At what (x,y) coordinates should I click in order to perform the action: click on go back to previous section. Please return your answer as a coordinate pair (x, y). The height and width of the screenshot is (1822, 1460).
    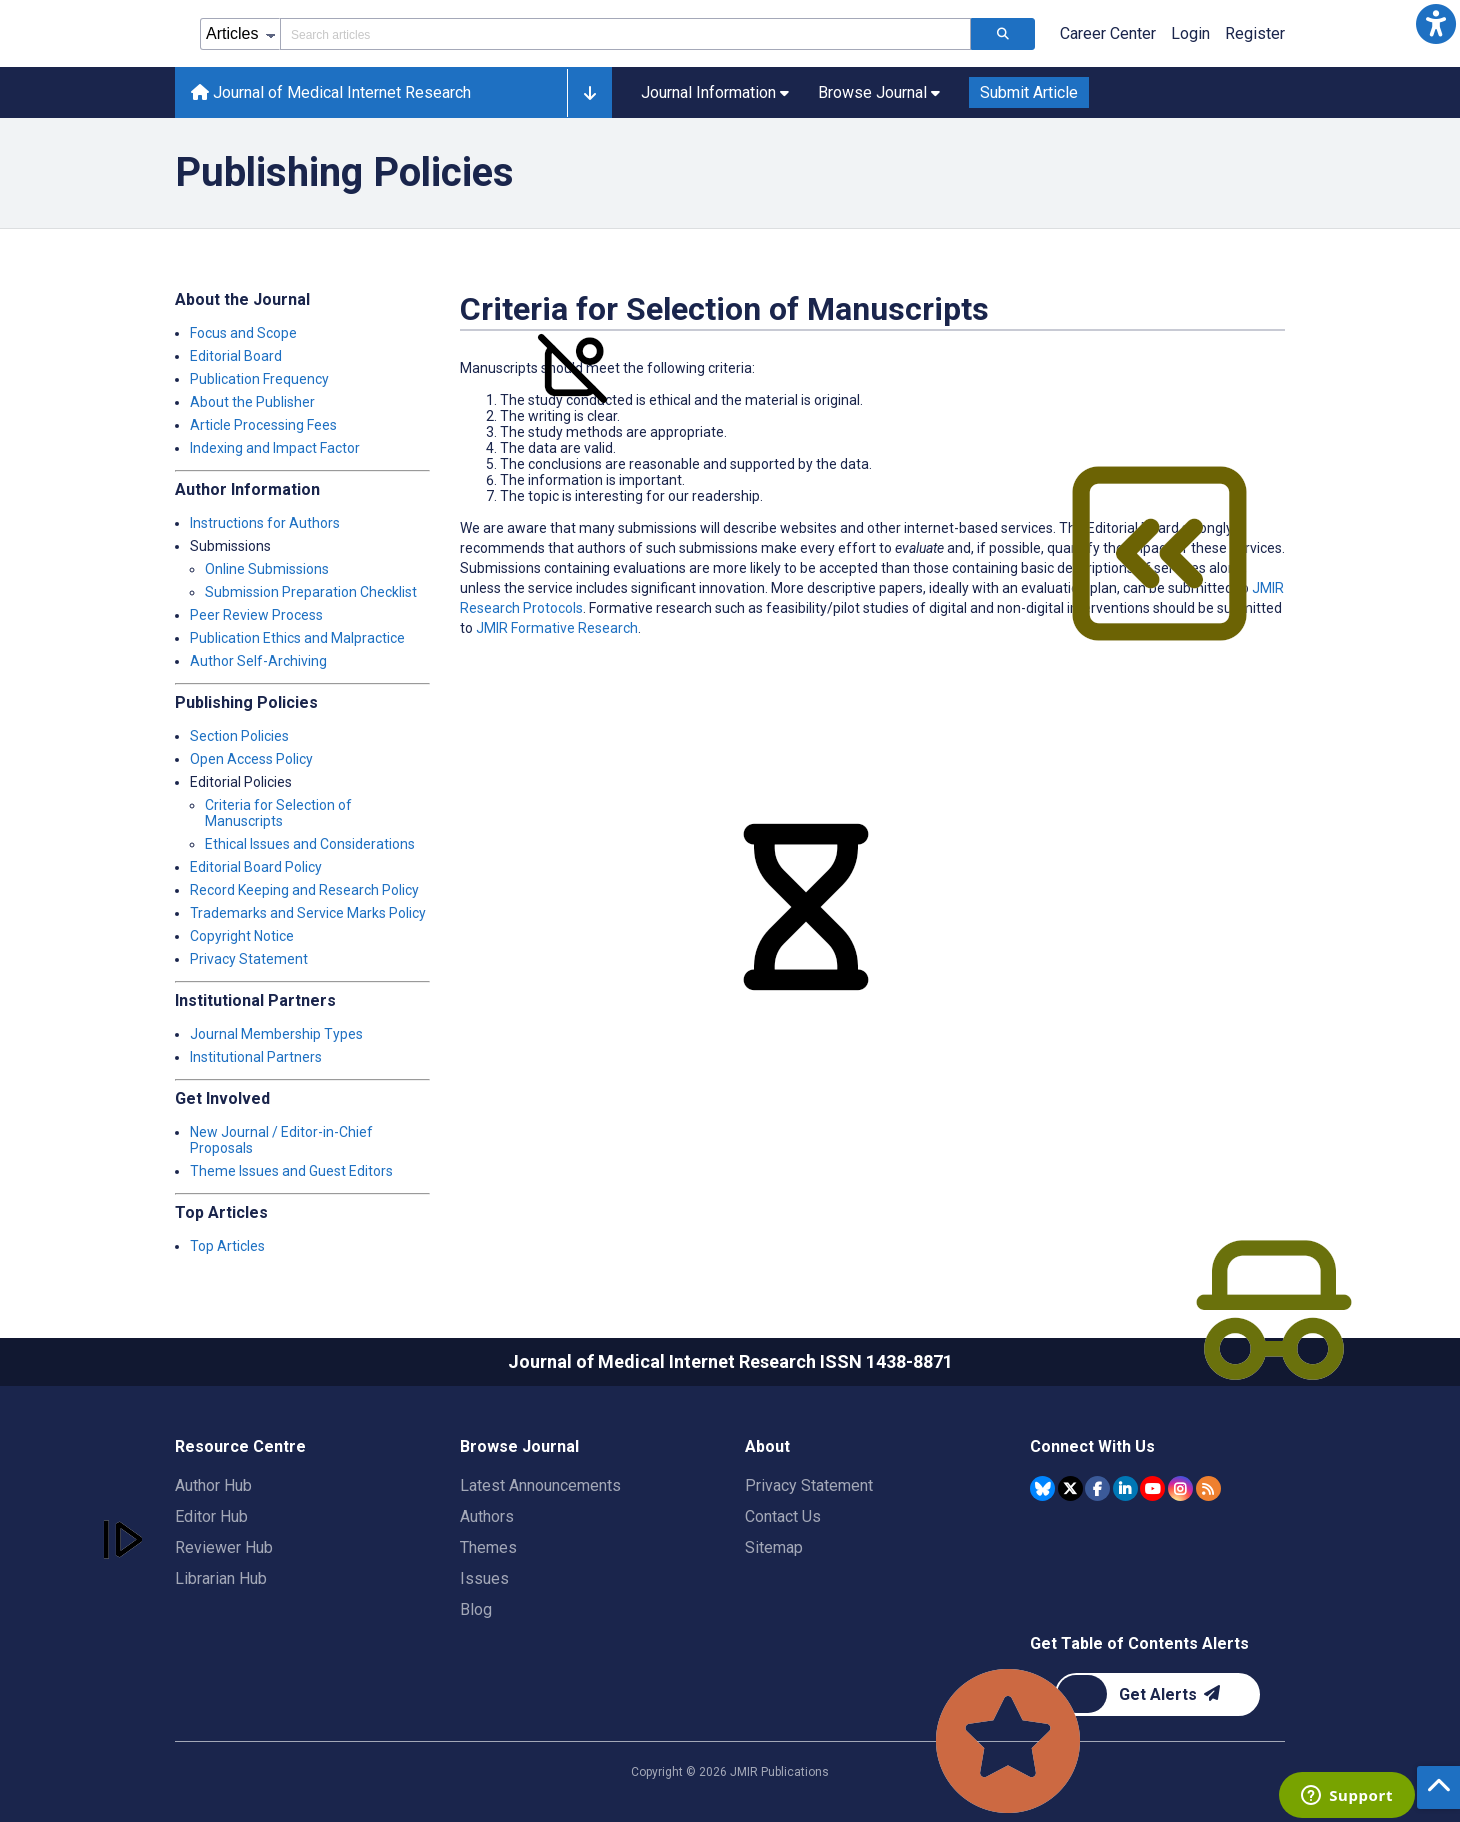
    Looking at the image, I should click on (1159, 553).